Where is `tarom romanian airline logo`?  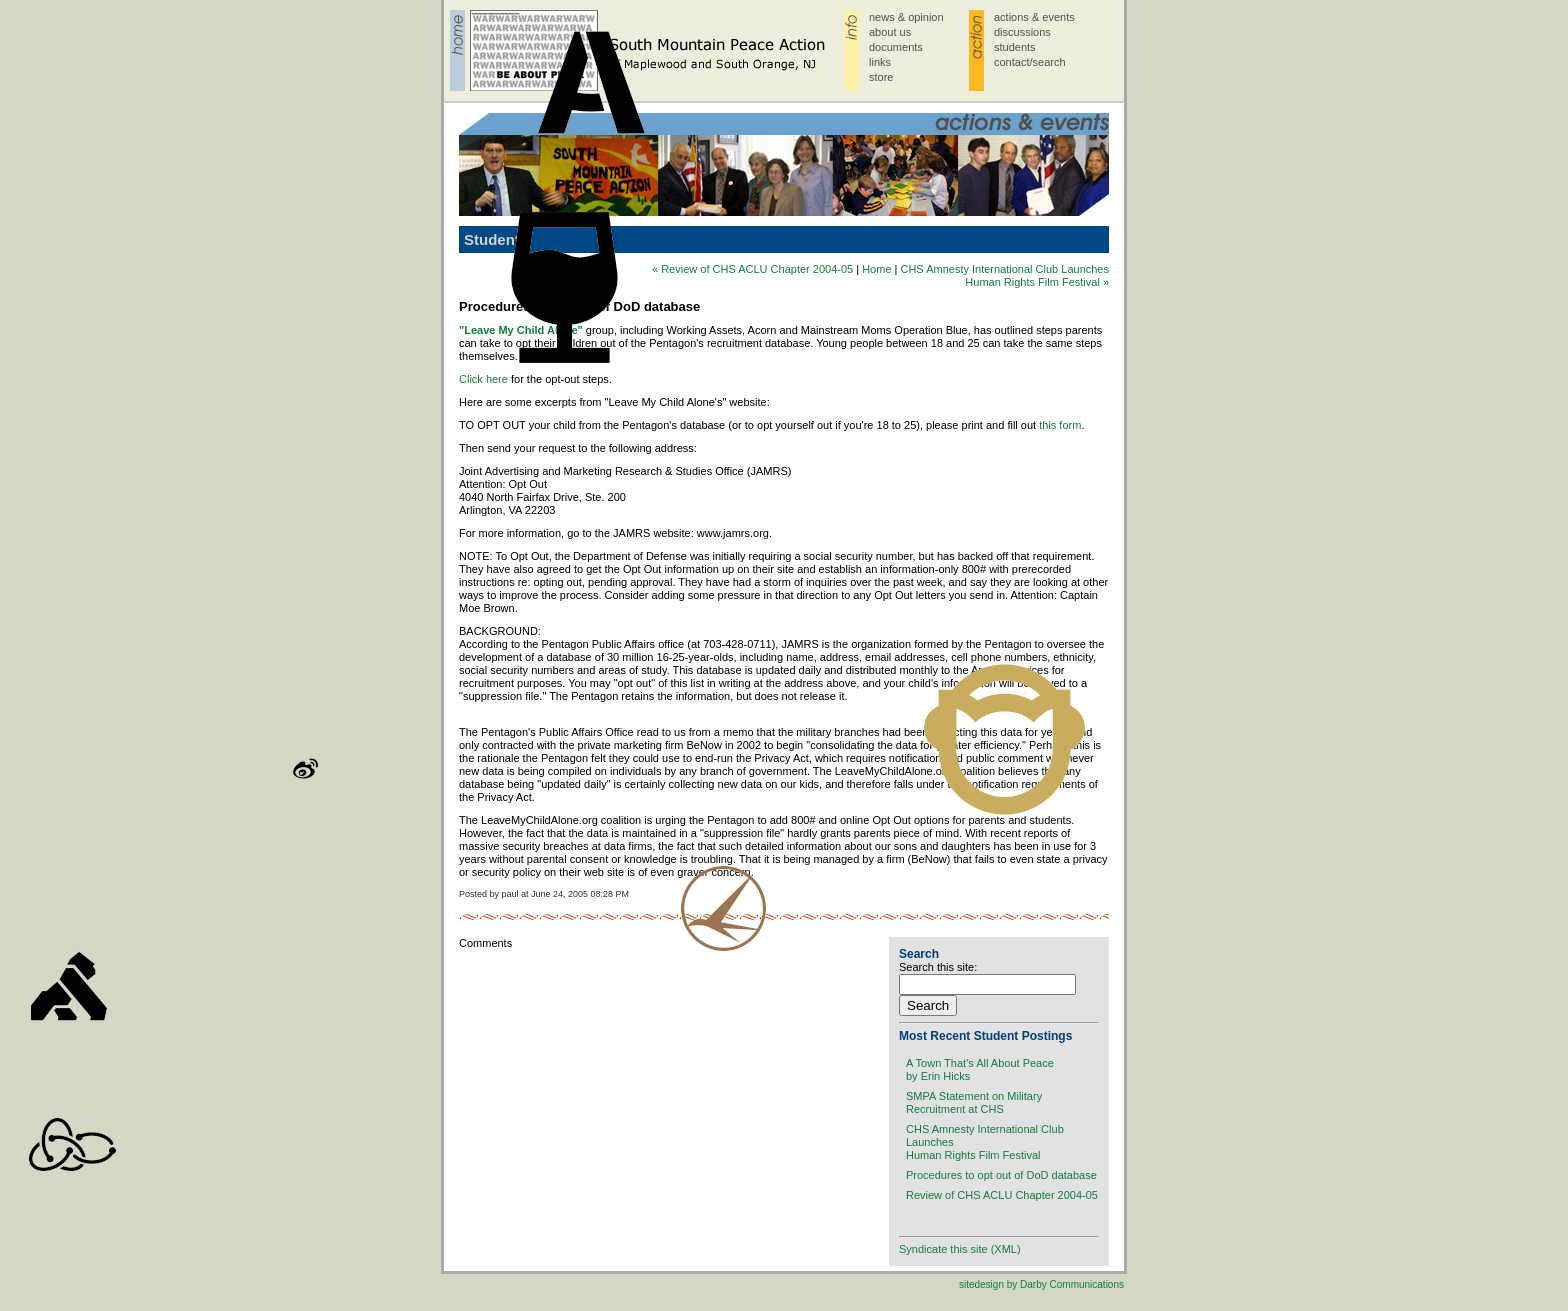
tarom romanian airline logo is located at coordinates (723, 908).